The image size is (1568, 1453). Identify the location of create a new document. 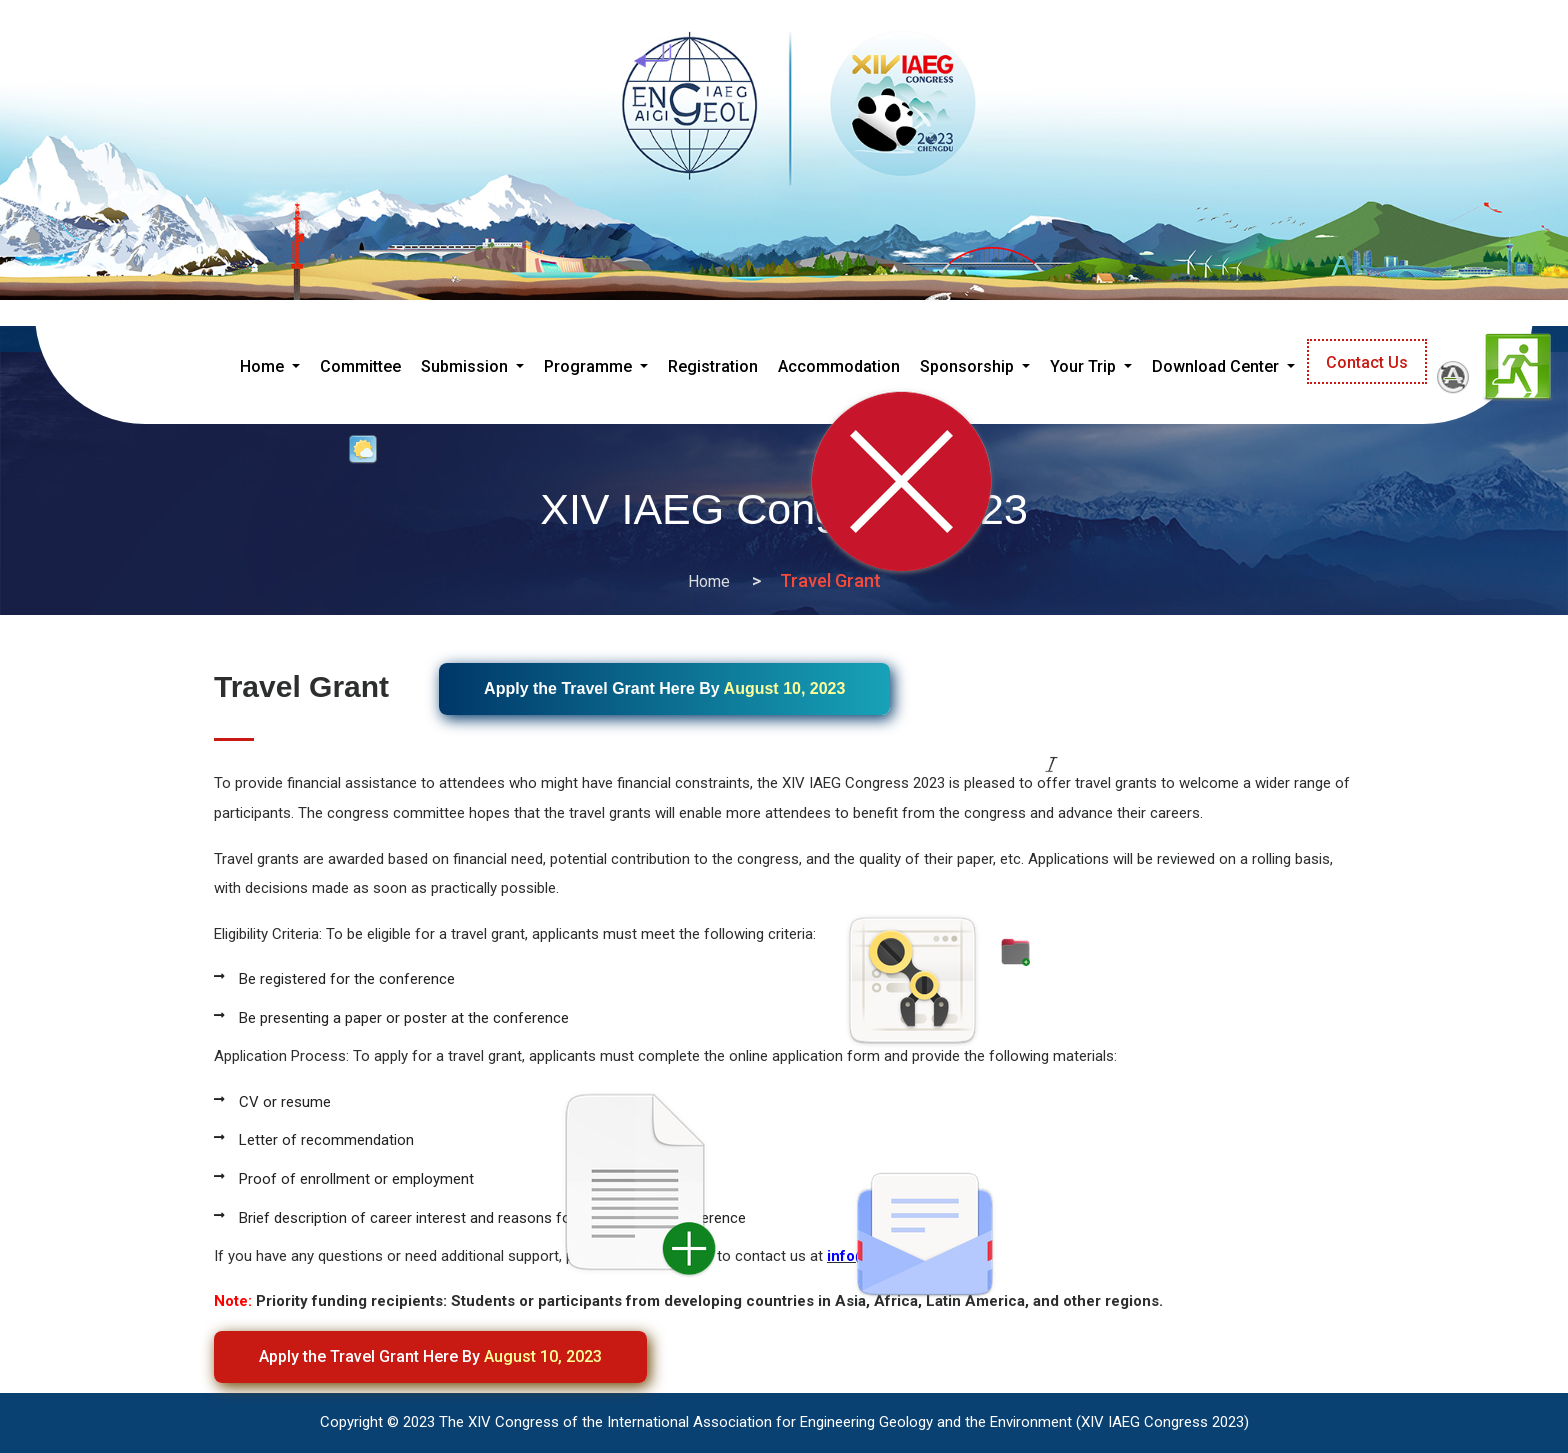
(635, 1182).